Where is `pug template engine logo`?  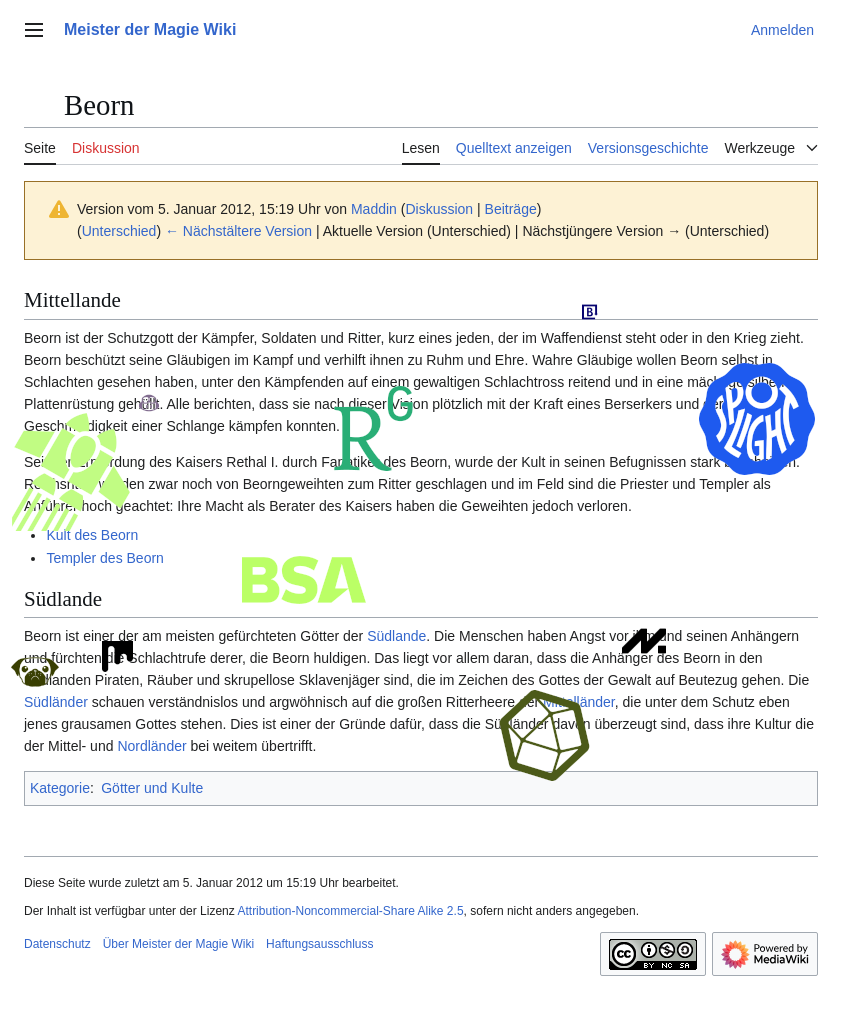 pug template engine logo is located at coordinates (35, 672).